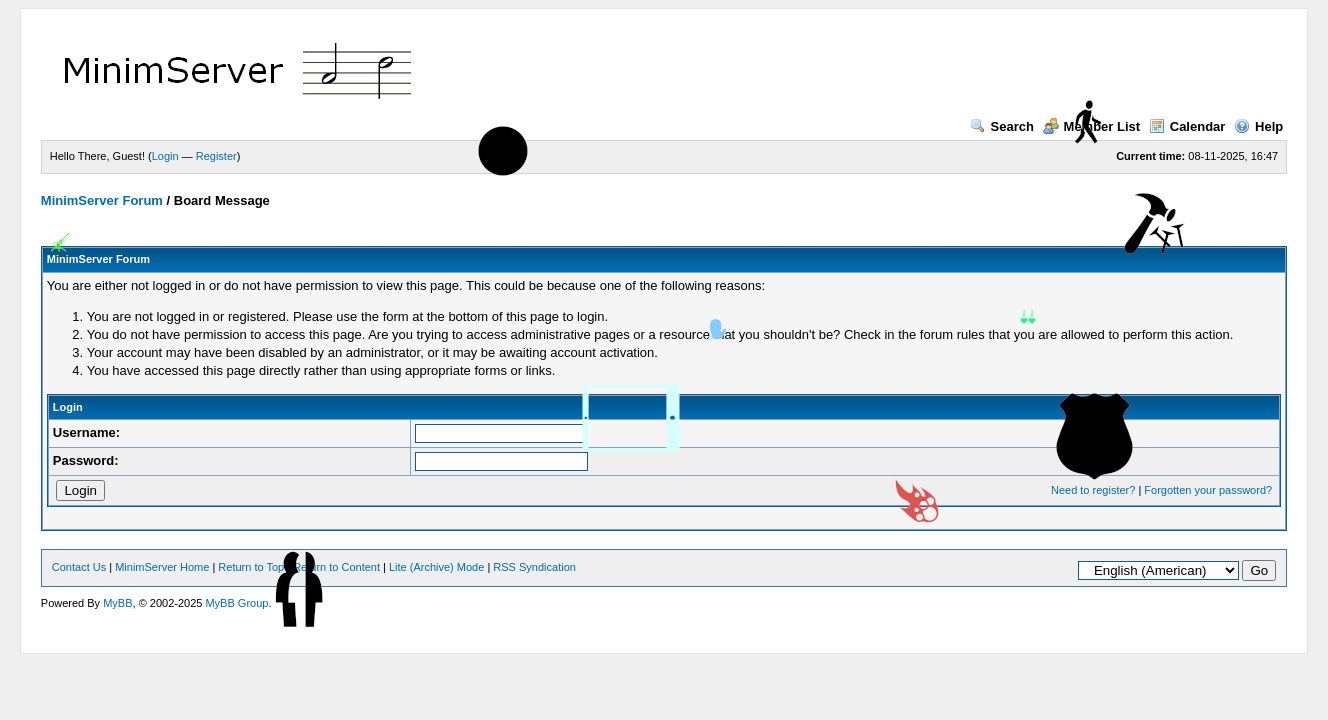 This screenshot has width=1328, height=720. What do you see at coordinates (60, 242) in the screenshot?
I see `anti-aircraft gun unit or defense structure in a strategy game` at bounding box center [60, 242].